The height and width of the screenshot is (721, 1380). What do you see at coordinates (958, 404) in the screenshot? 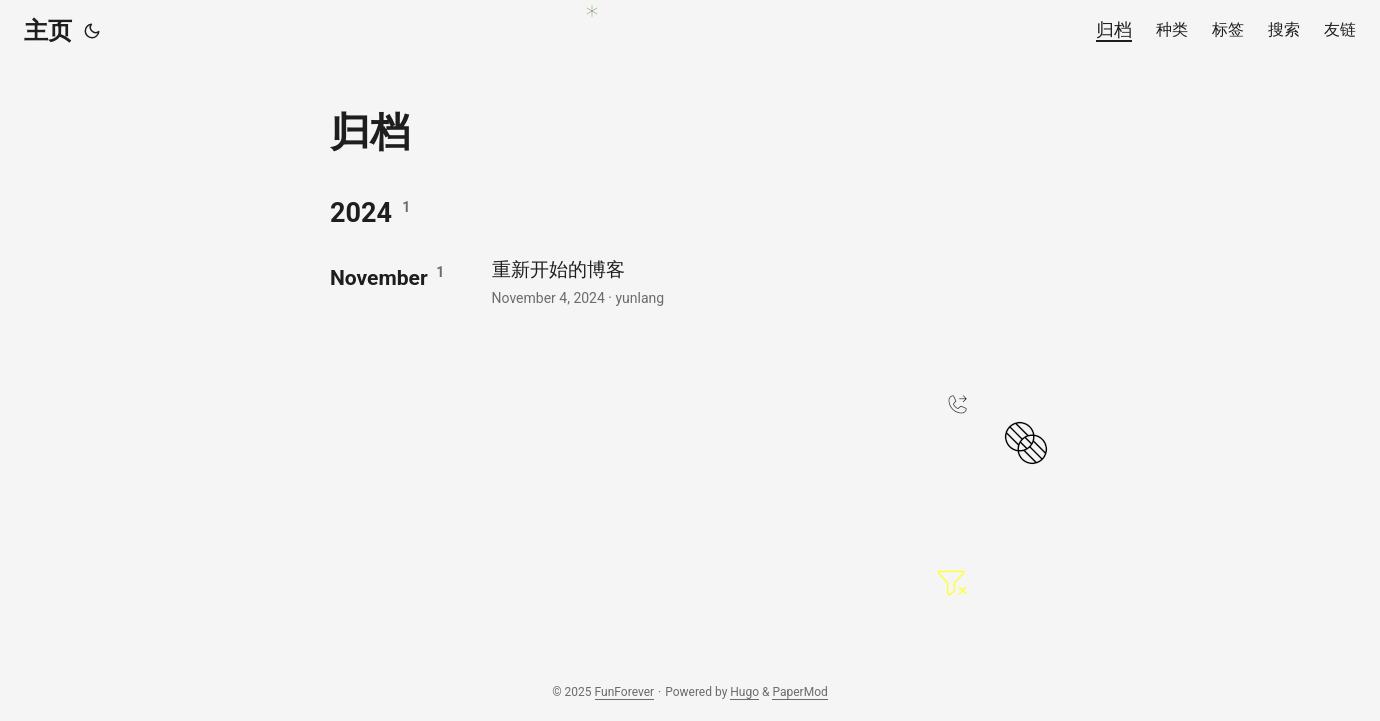
I see `transfer an active call` at bounding box center [958, 404].